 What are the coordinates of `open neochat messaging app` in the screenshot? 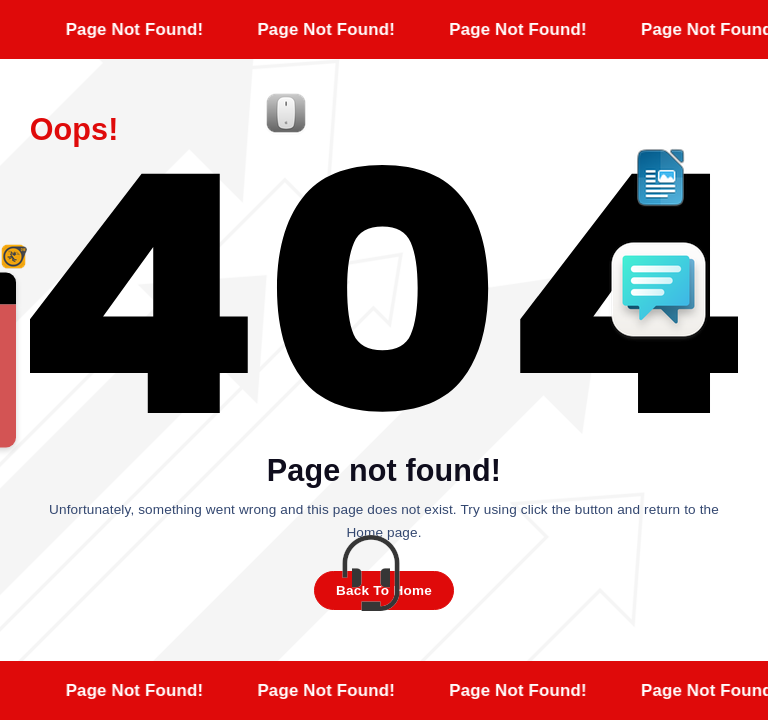 It's located at (658, 289).